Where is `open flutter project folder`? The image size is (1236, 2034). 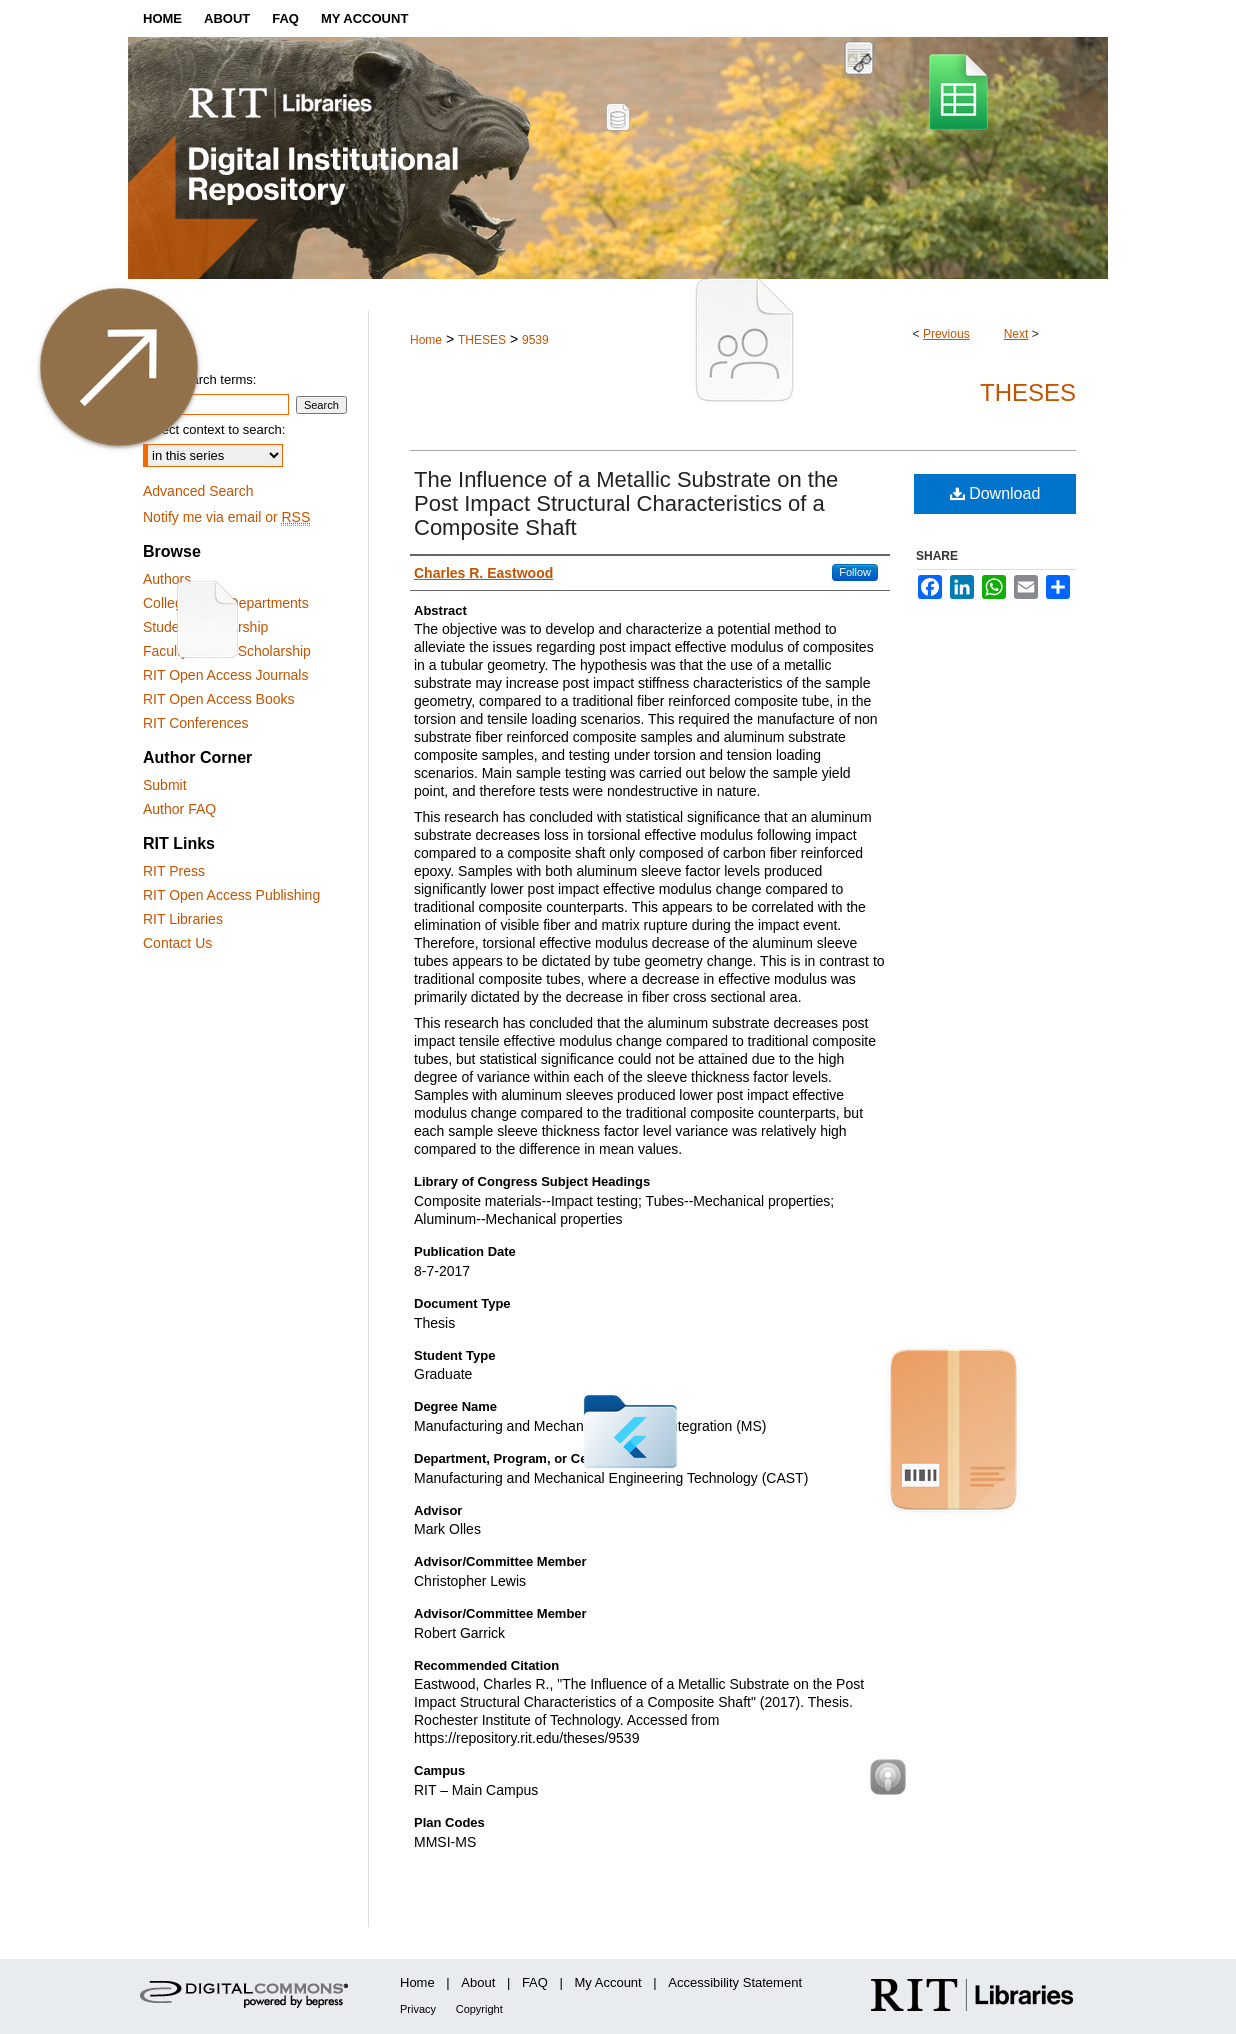
open flutter project folder is located at coordinates (630, 1434).